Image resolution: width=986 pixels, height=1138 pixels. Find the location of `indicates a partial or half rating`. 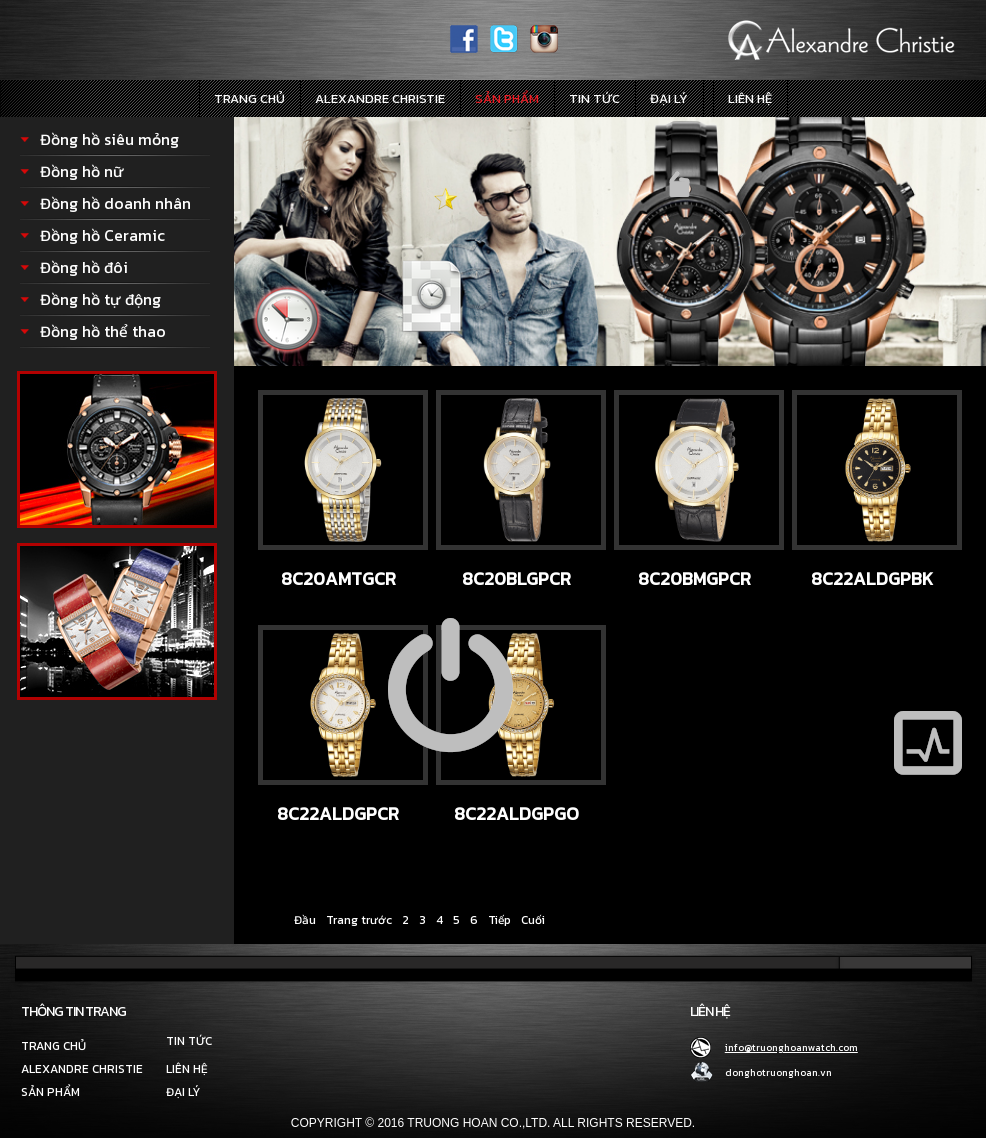

indicates a partial or half rating is located at coordinates (445, 199).